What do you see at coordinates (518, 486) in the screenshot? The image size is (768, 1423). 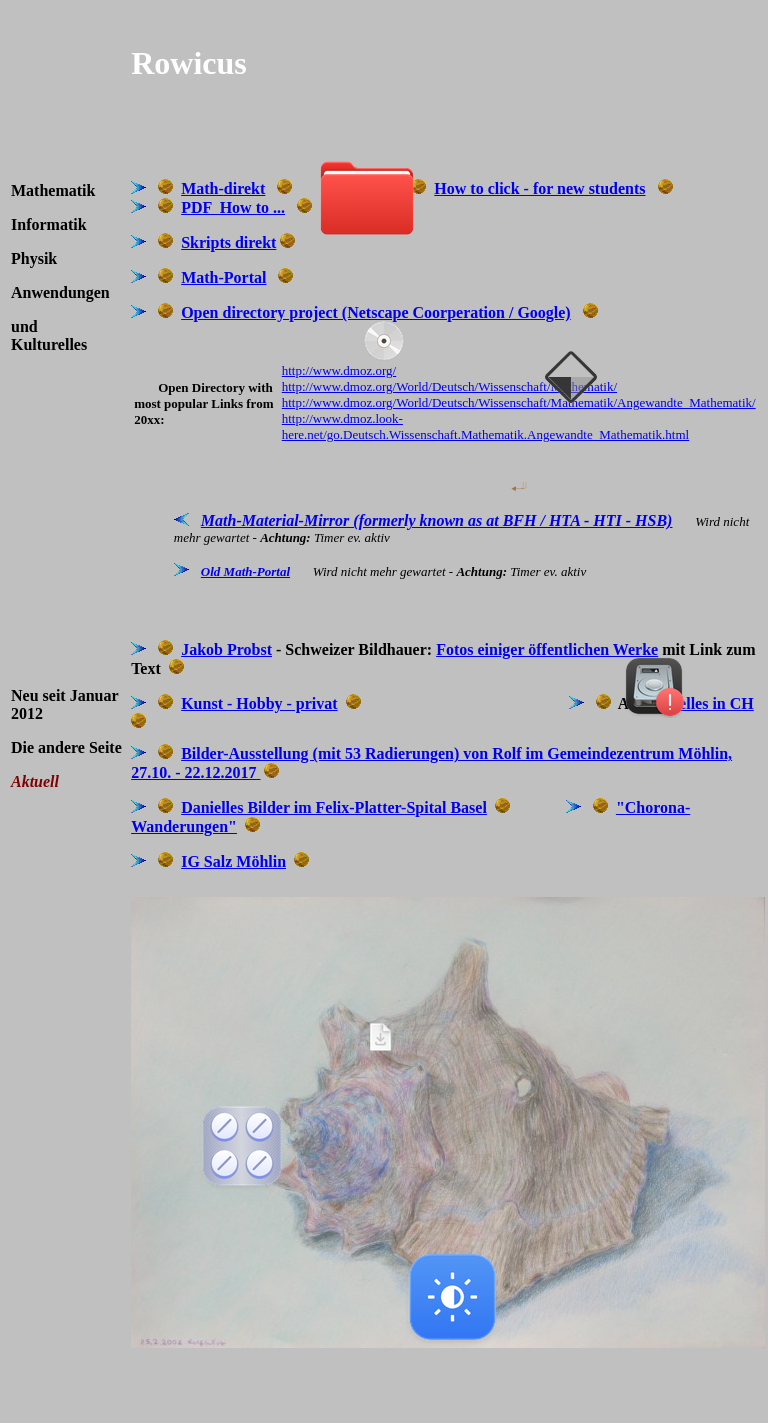 I see `reply to all recipients in an email thread` at bounding box center [518, 486].